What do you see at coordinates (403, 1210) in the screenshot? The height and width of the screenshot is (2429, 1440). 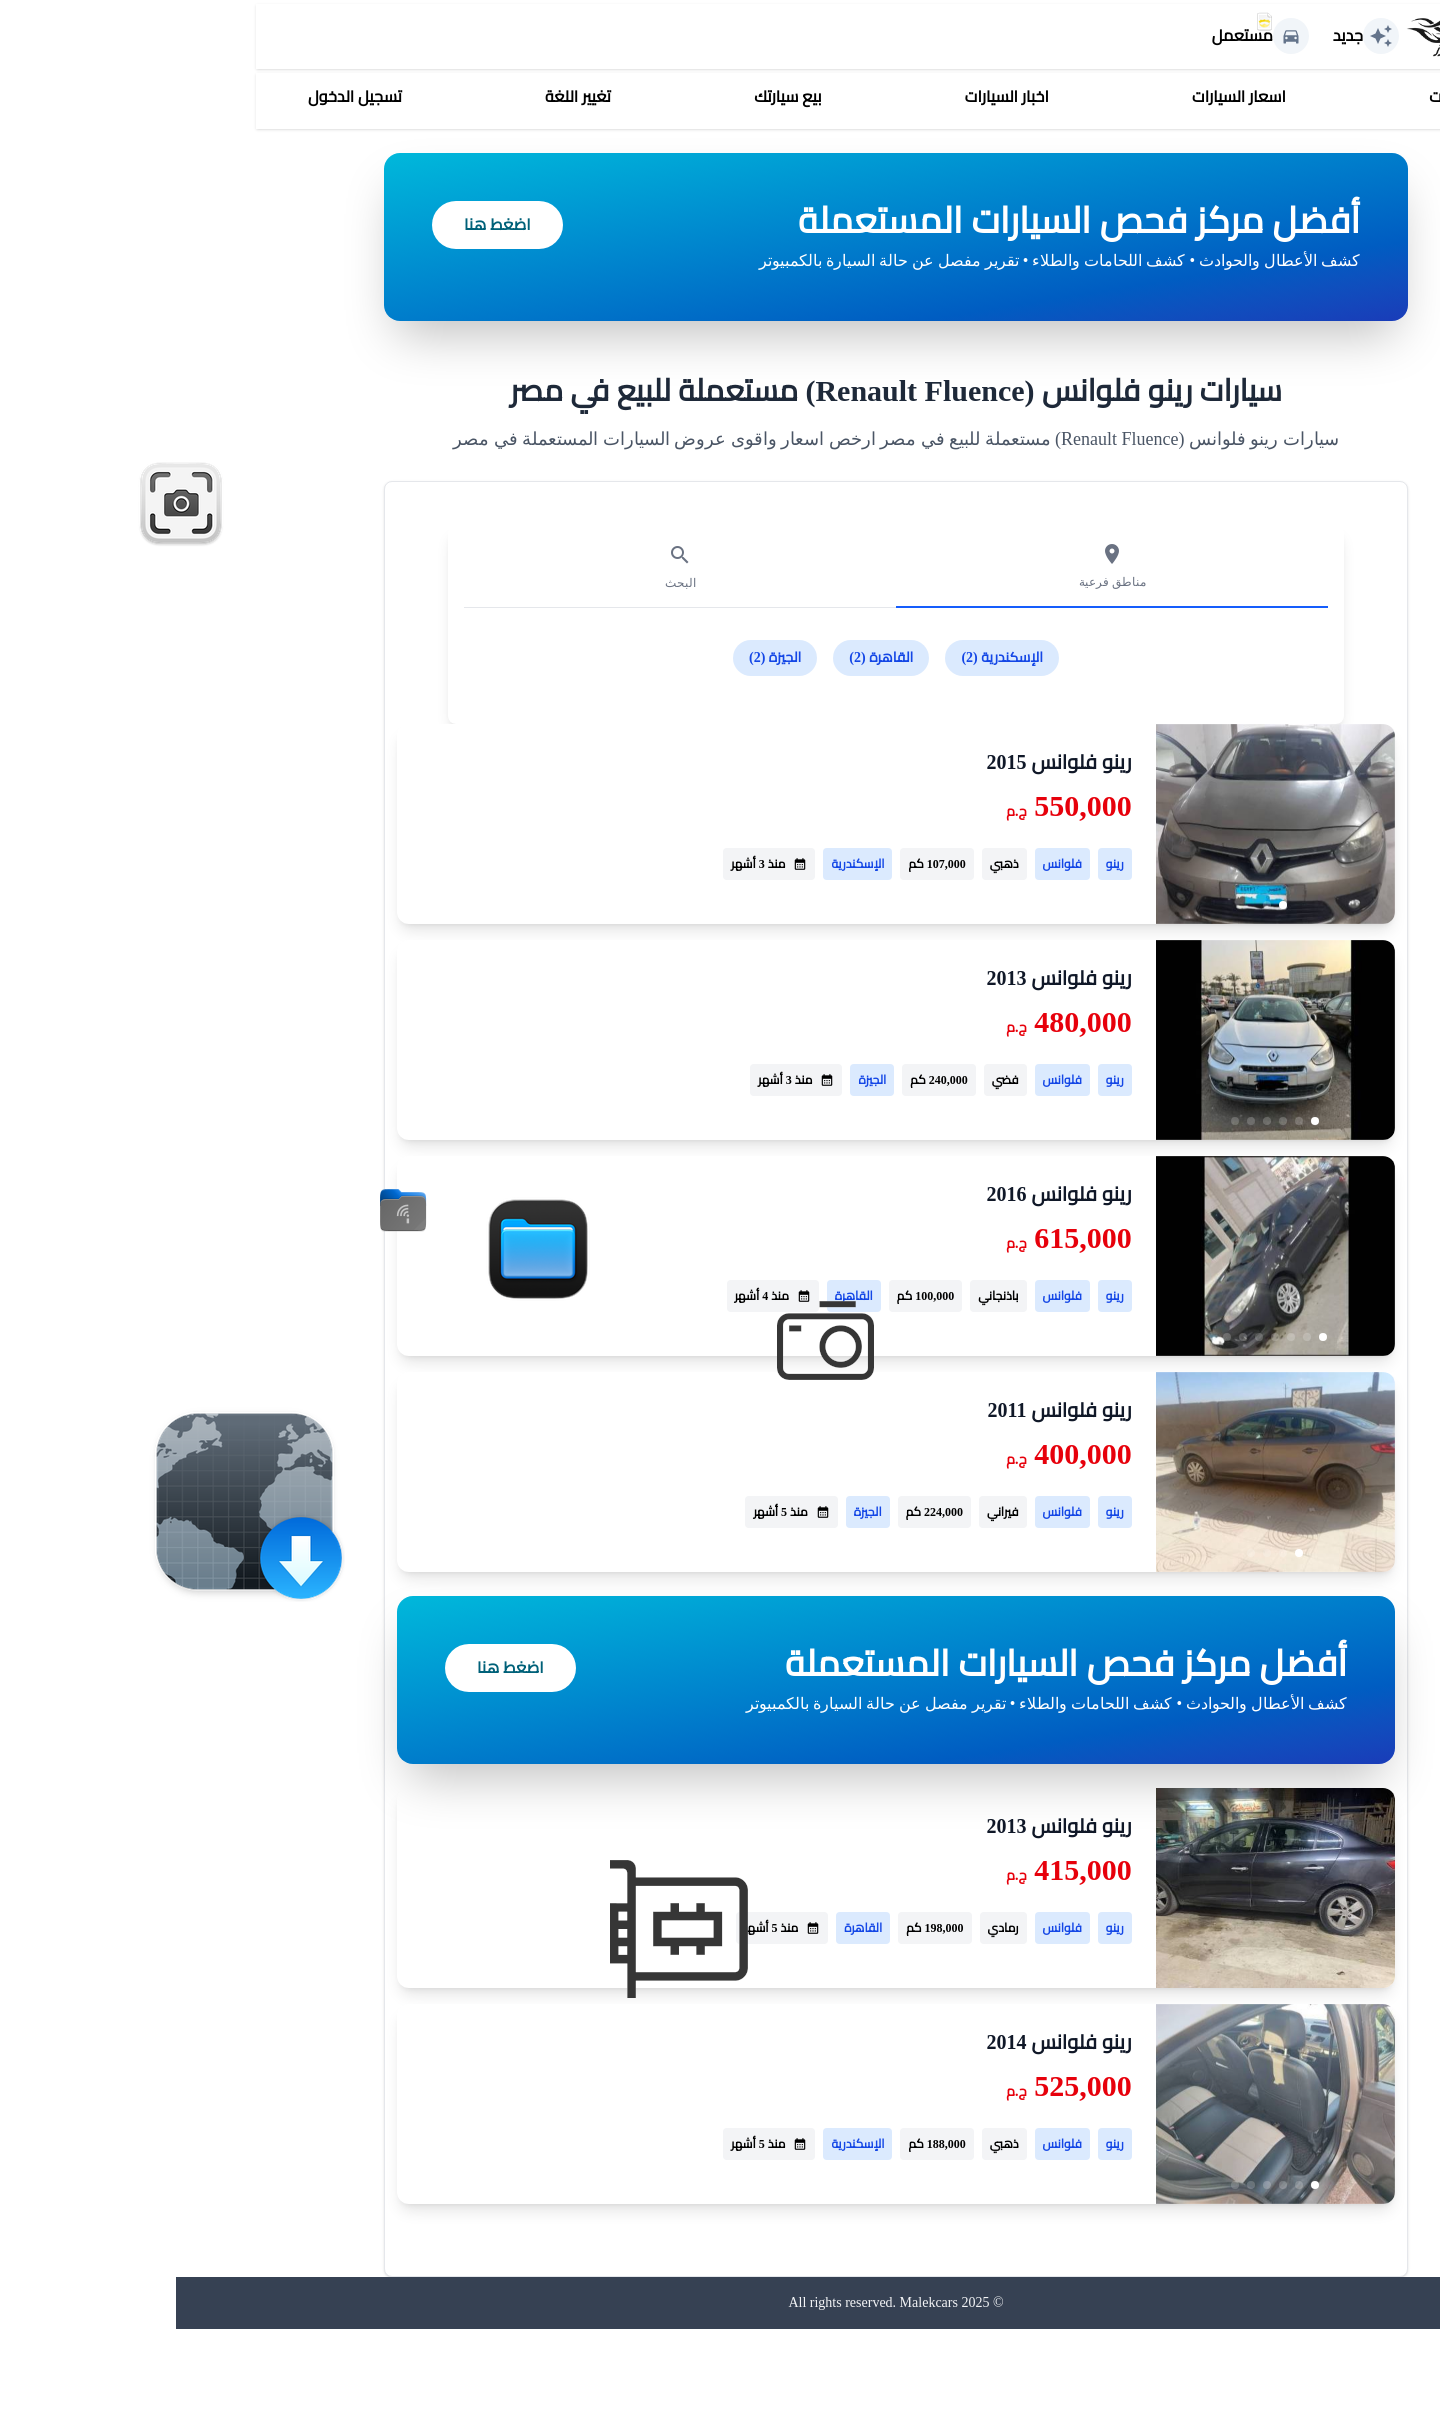 I see `open insync cloud sync folder` at bounding box center [403, 1210].